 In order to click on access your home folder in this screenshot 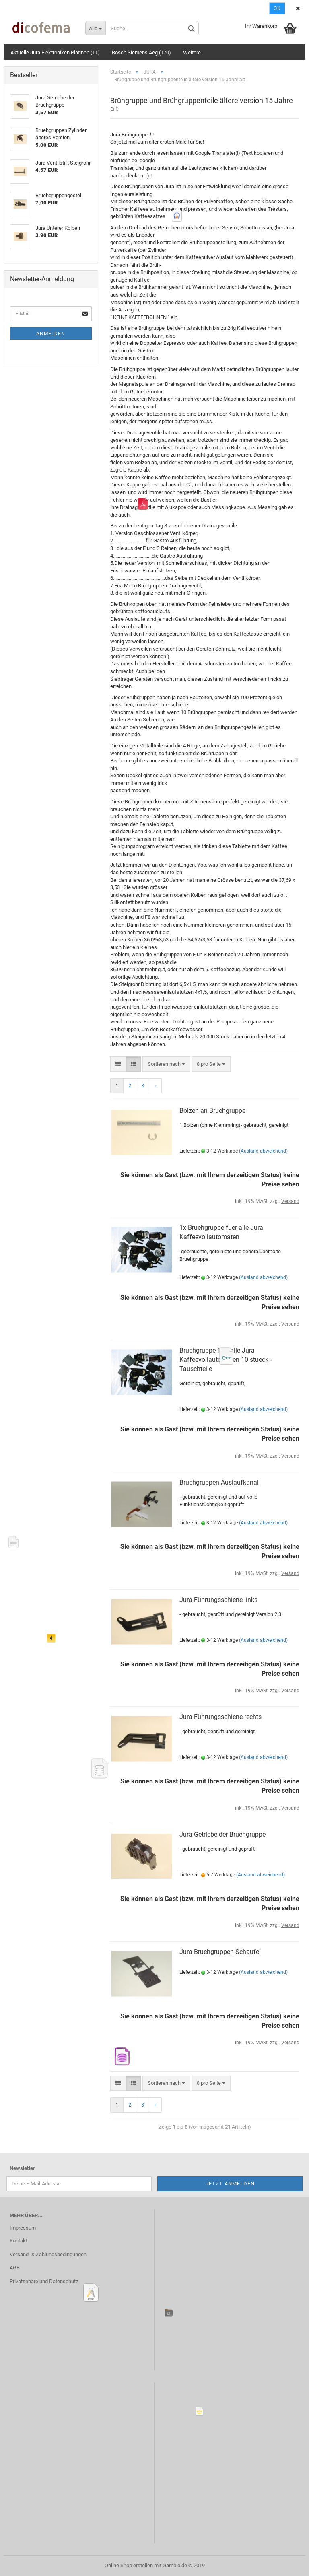, I will do `click(169, 2312)`.